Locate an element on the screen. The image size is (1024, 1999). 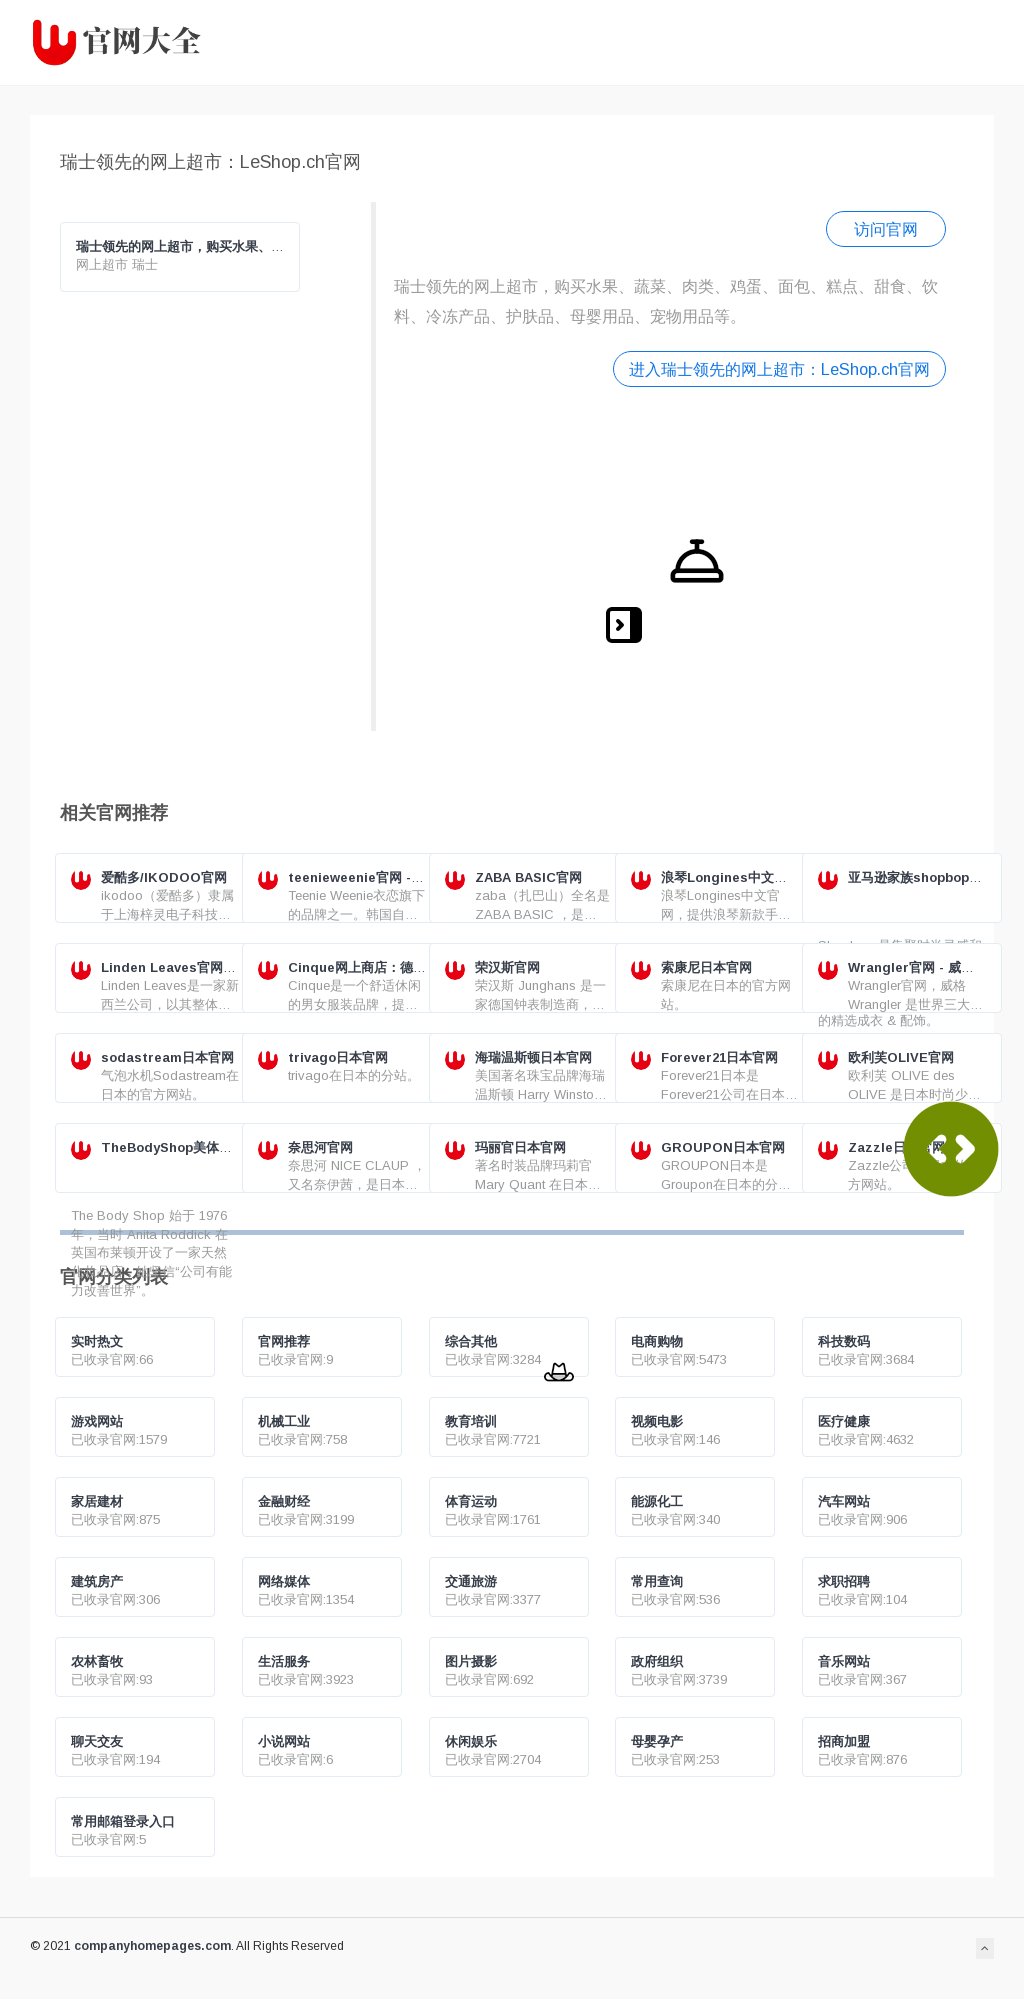
request concierge or front desk assistance is located at coordinates (697, 561).